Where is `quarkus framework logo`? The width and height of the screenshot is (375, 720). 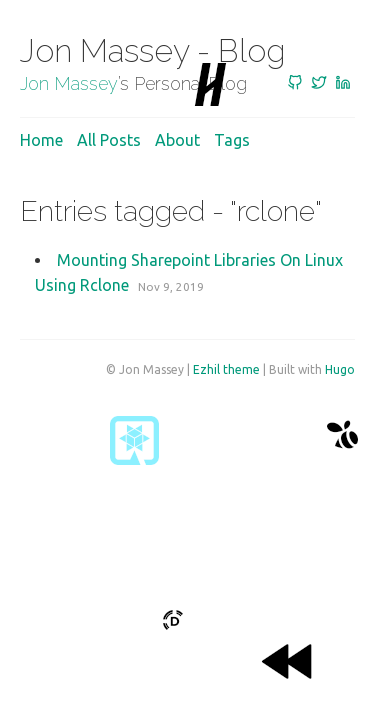
quarkus framework logo is located at coordinates (134, 440).